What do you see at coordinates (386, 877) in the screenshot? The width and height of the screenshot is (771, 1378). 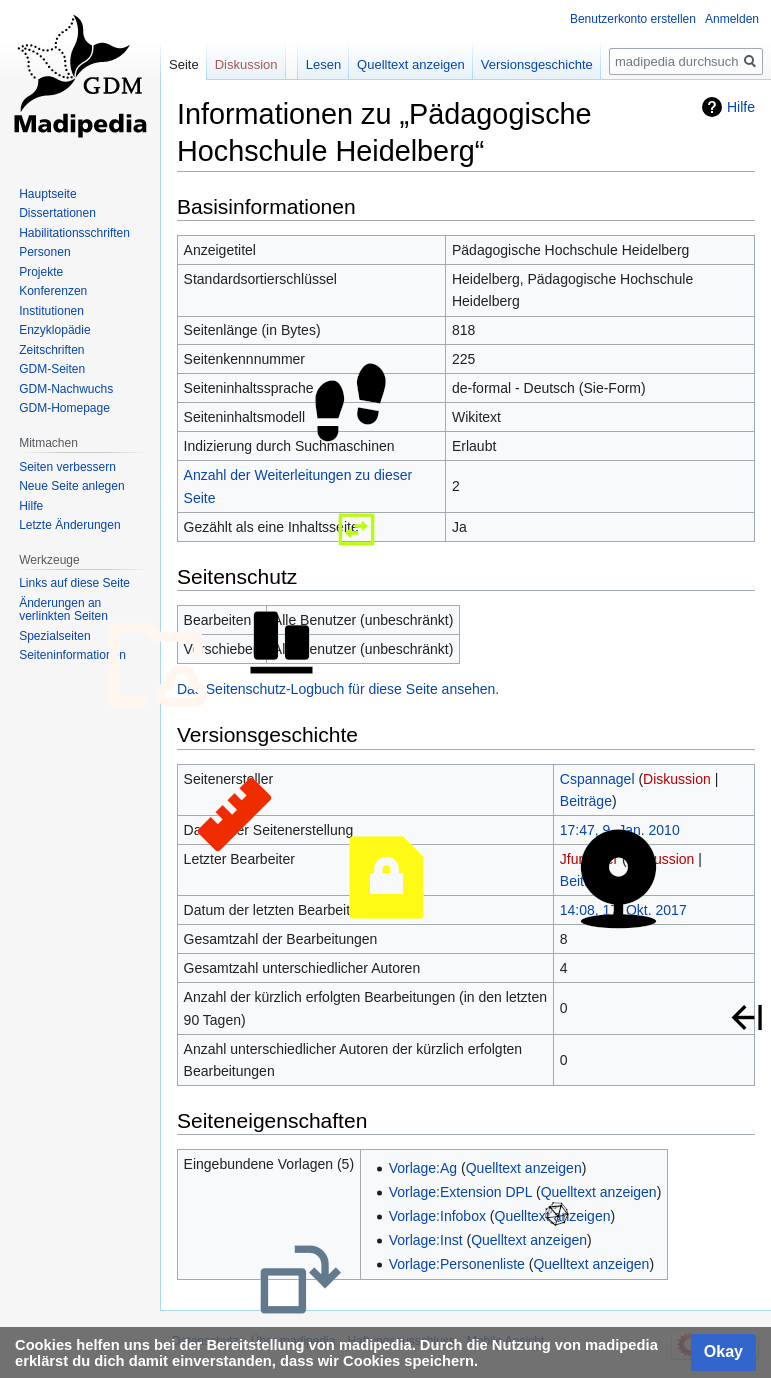 I see `access a password-protected file` at bounding box center [386, 877].